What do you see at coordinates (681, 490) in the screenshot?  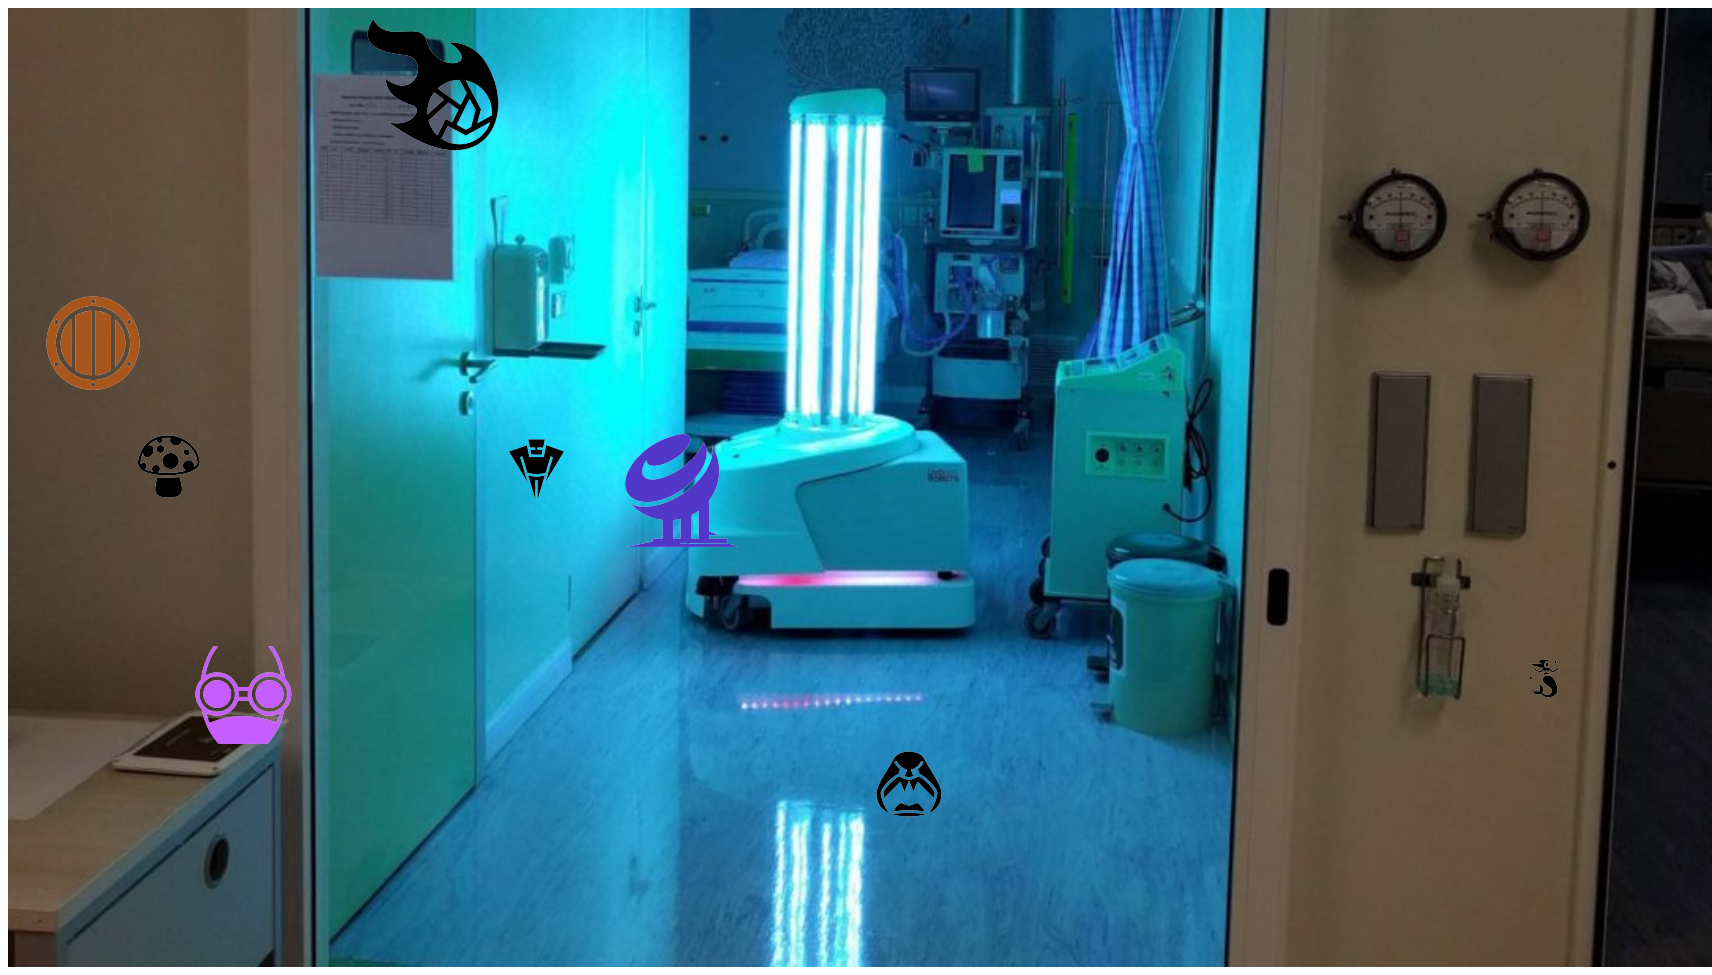 I see `satellite dish or radar antenna icon` at bounding box center [681, 490].